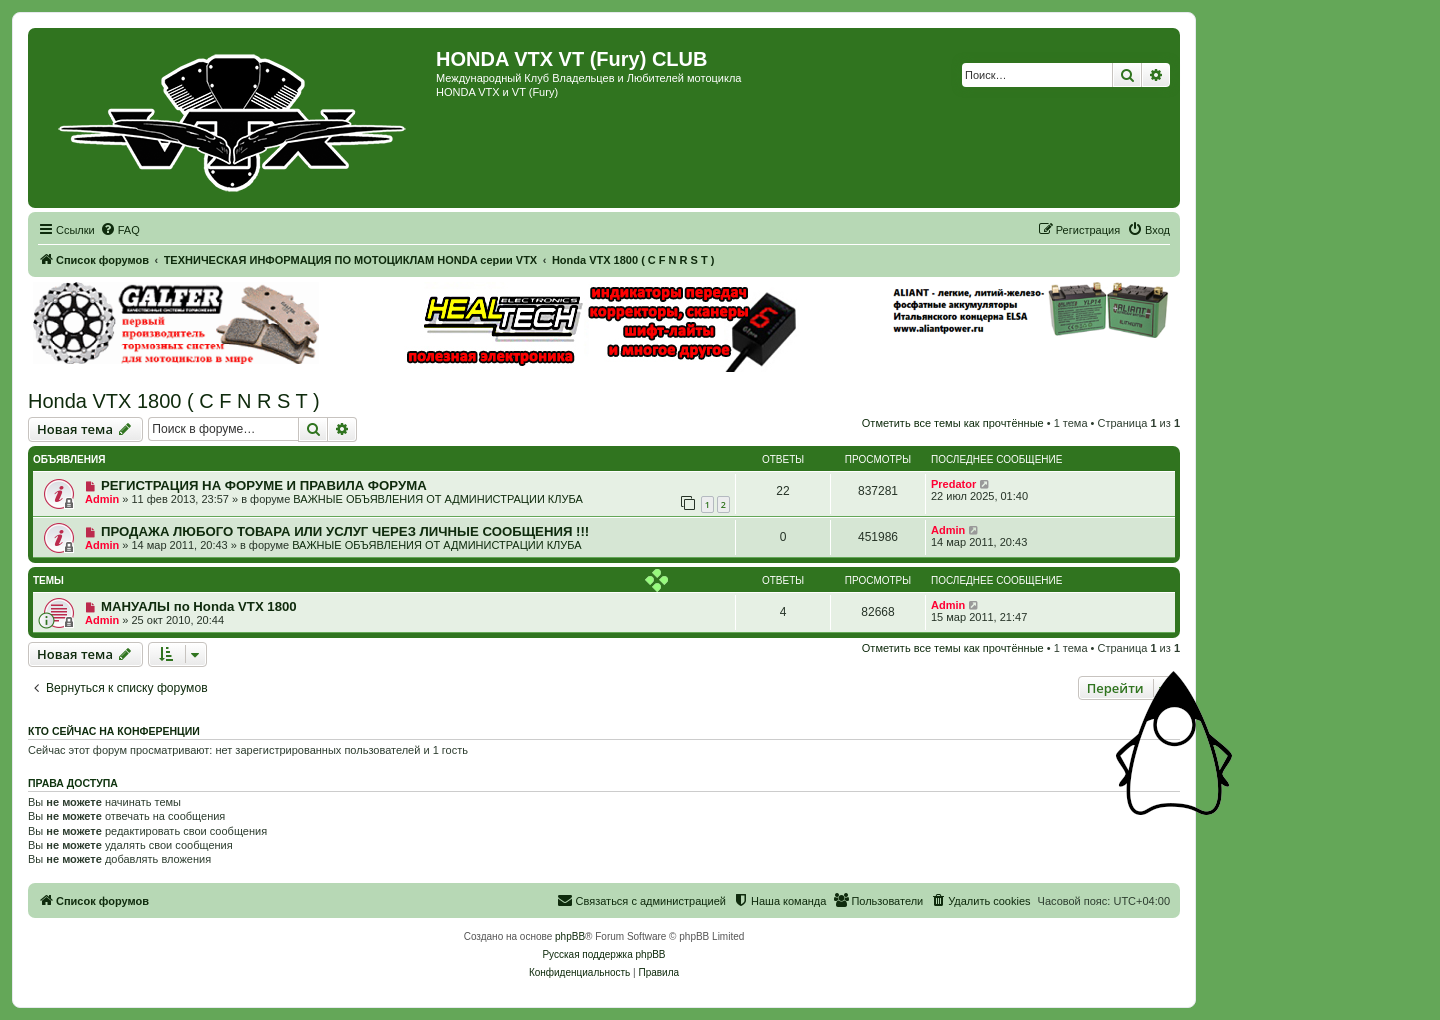 This screenshot has width=1440, height=1020. I want to click on bentobox company logo, so click(656, 580).